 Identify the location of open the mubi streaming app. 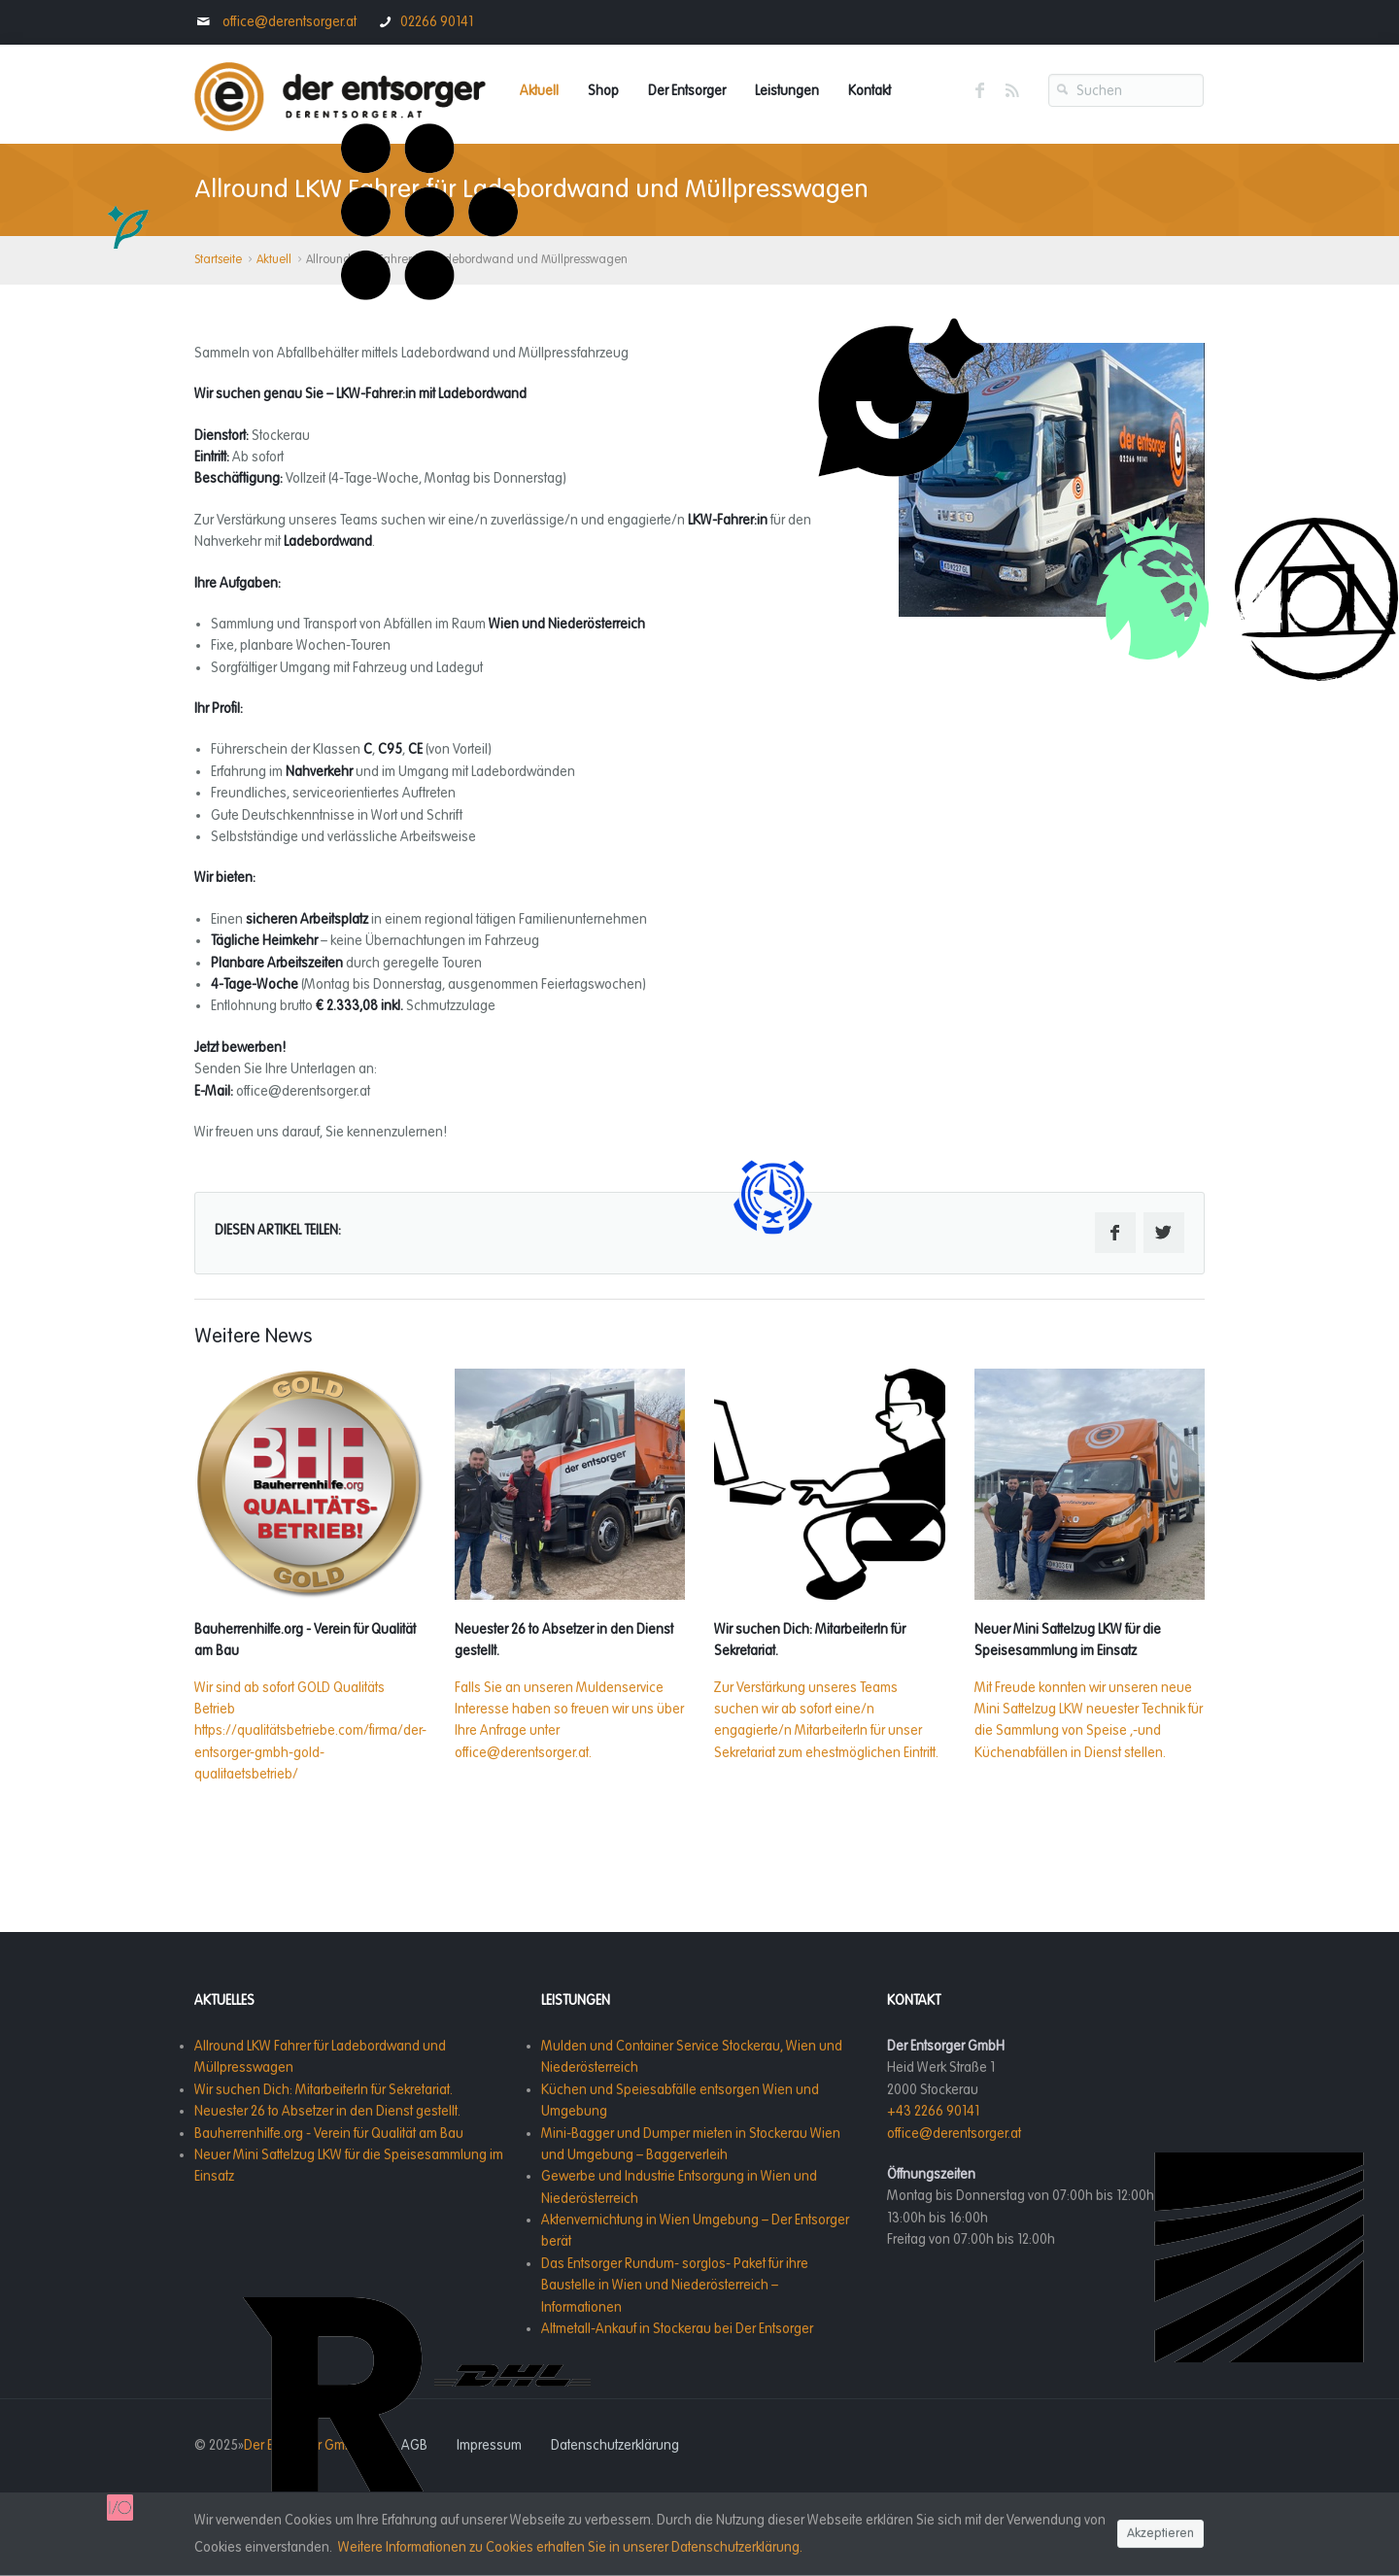
(429, 212).